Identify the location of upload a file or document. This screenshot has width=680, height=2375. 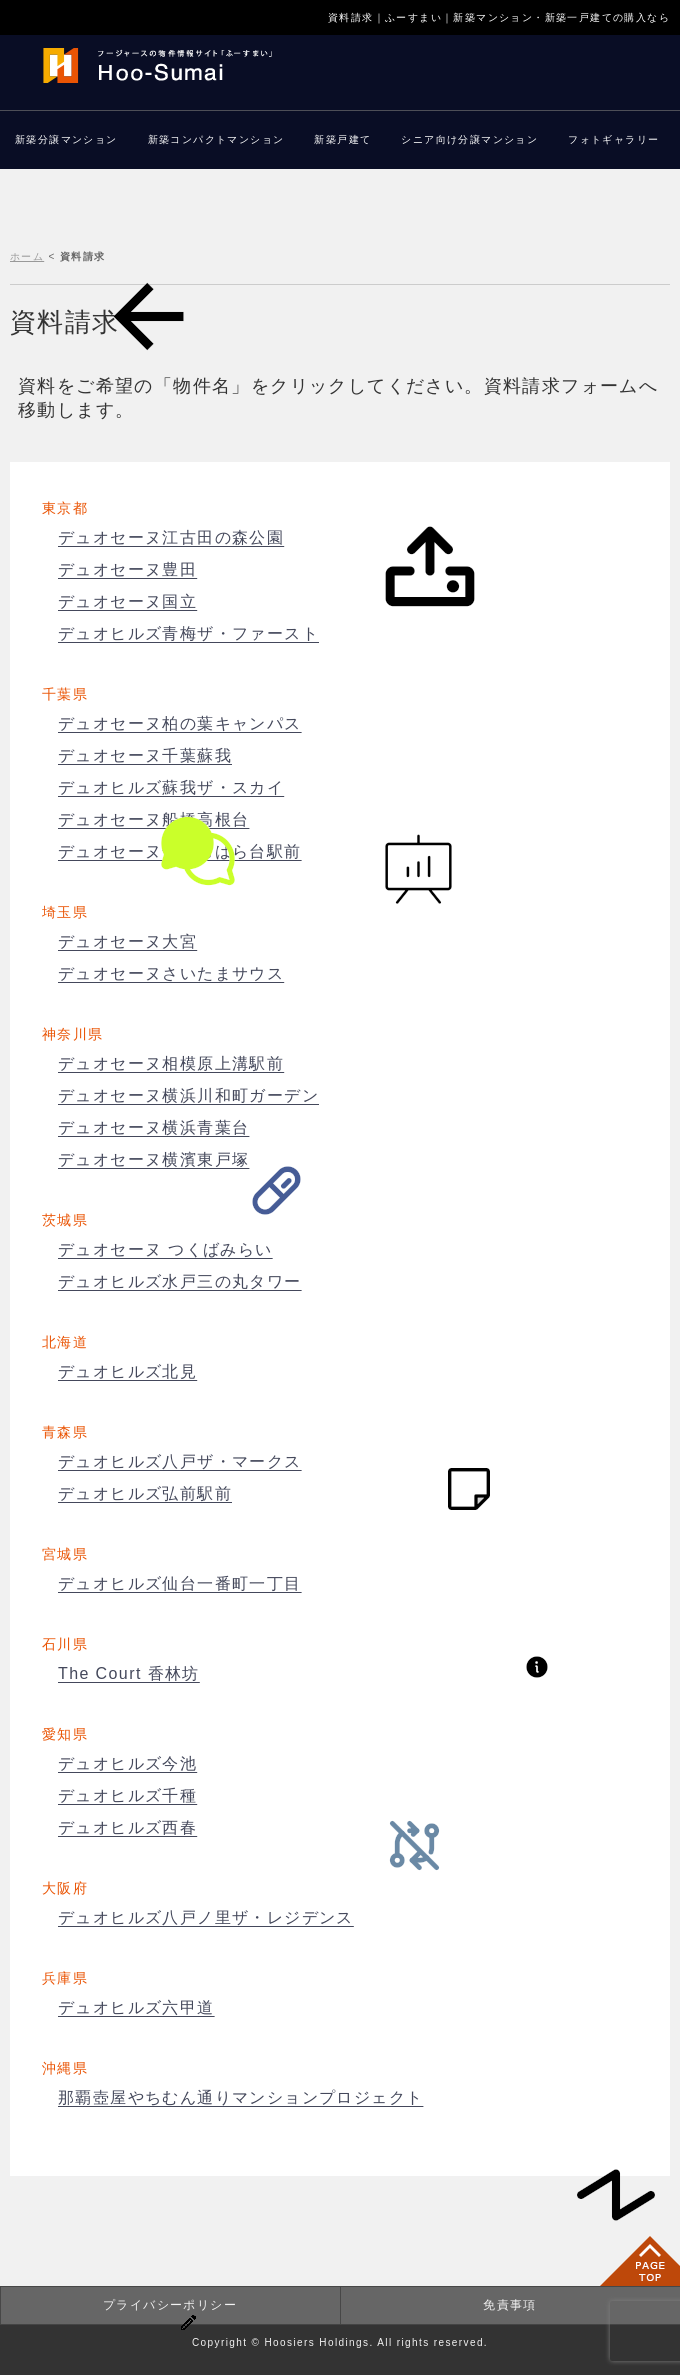
(430, 571).